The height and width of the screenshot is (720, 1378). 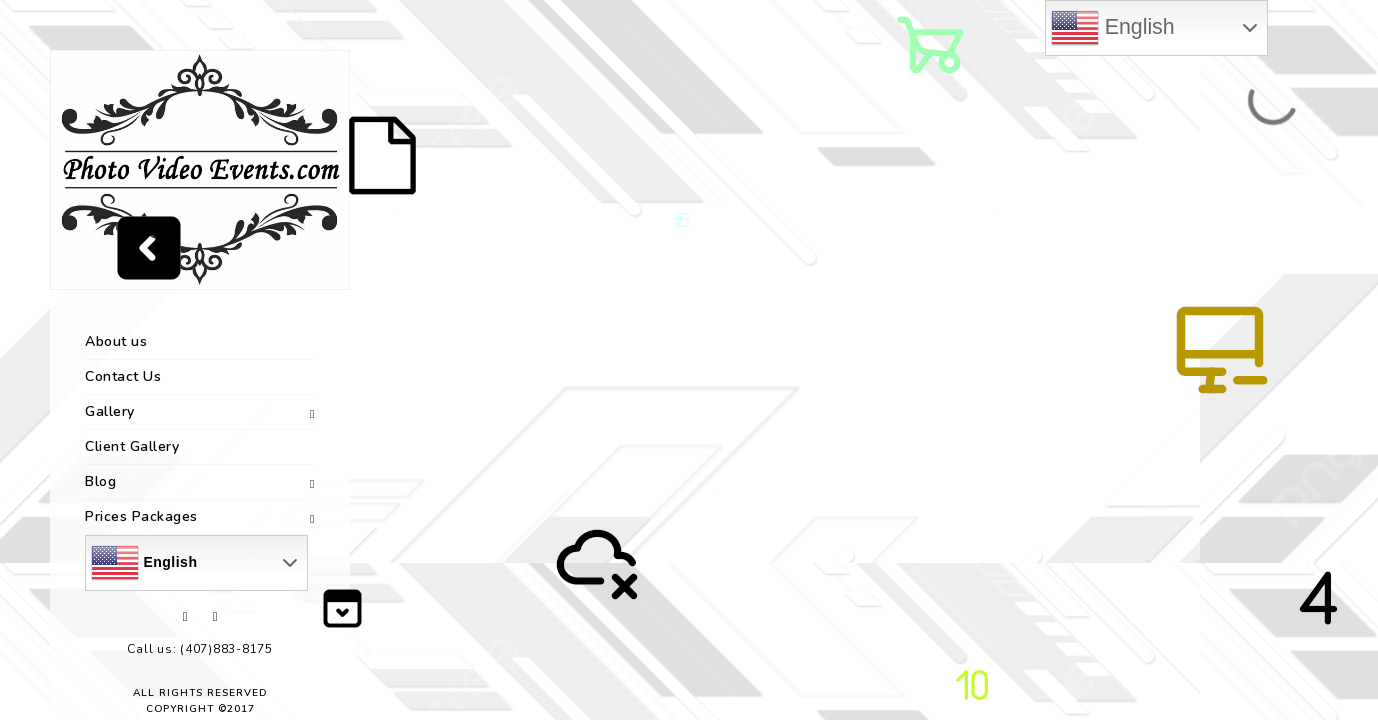 I want to click on access gardening or outdoor supplies, so click(x=932, y=45).